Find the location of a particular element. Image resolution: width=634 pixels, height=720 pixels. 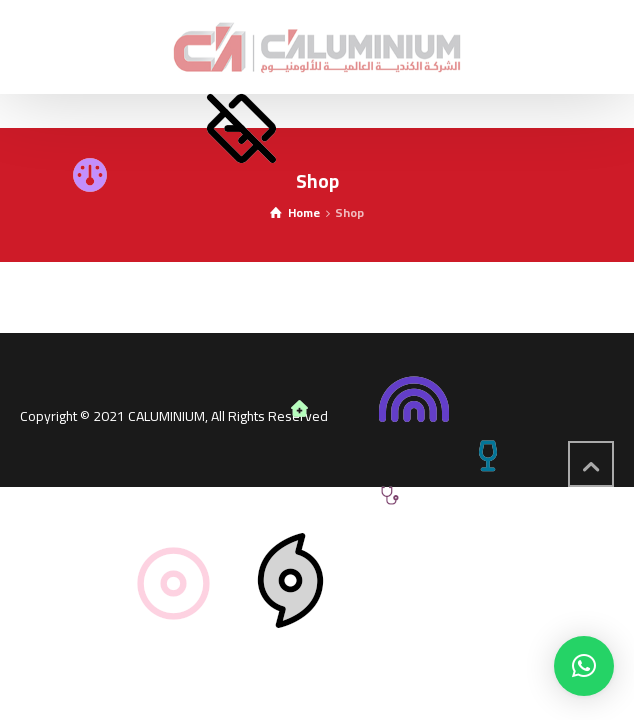

indicates severe weather alert or hurricane warning is located at coordinates (290, 580).